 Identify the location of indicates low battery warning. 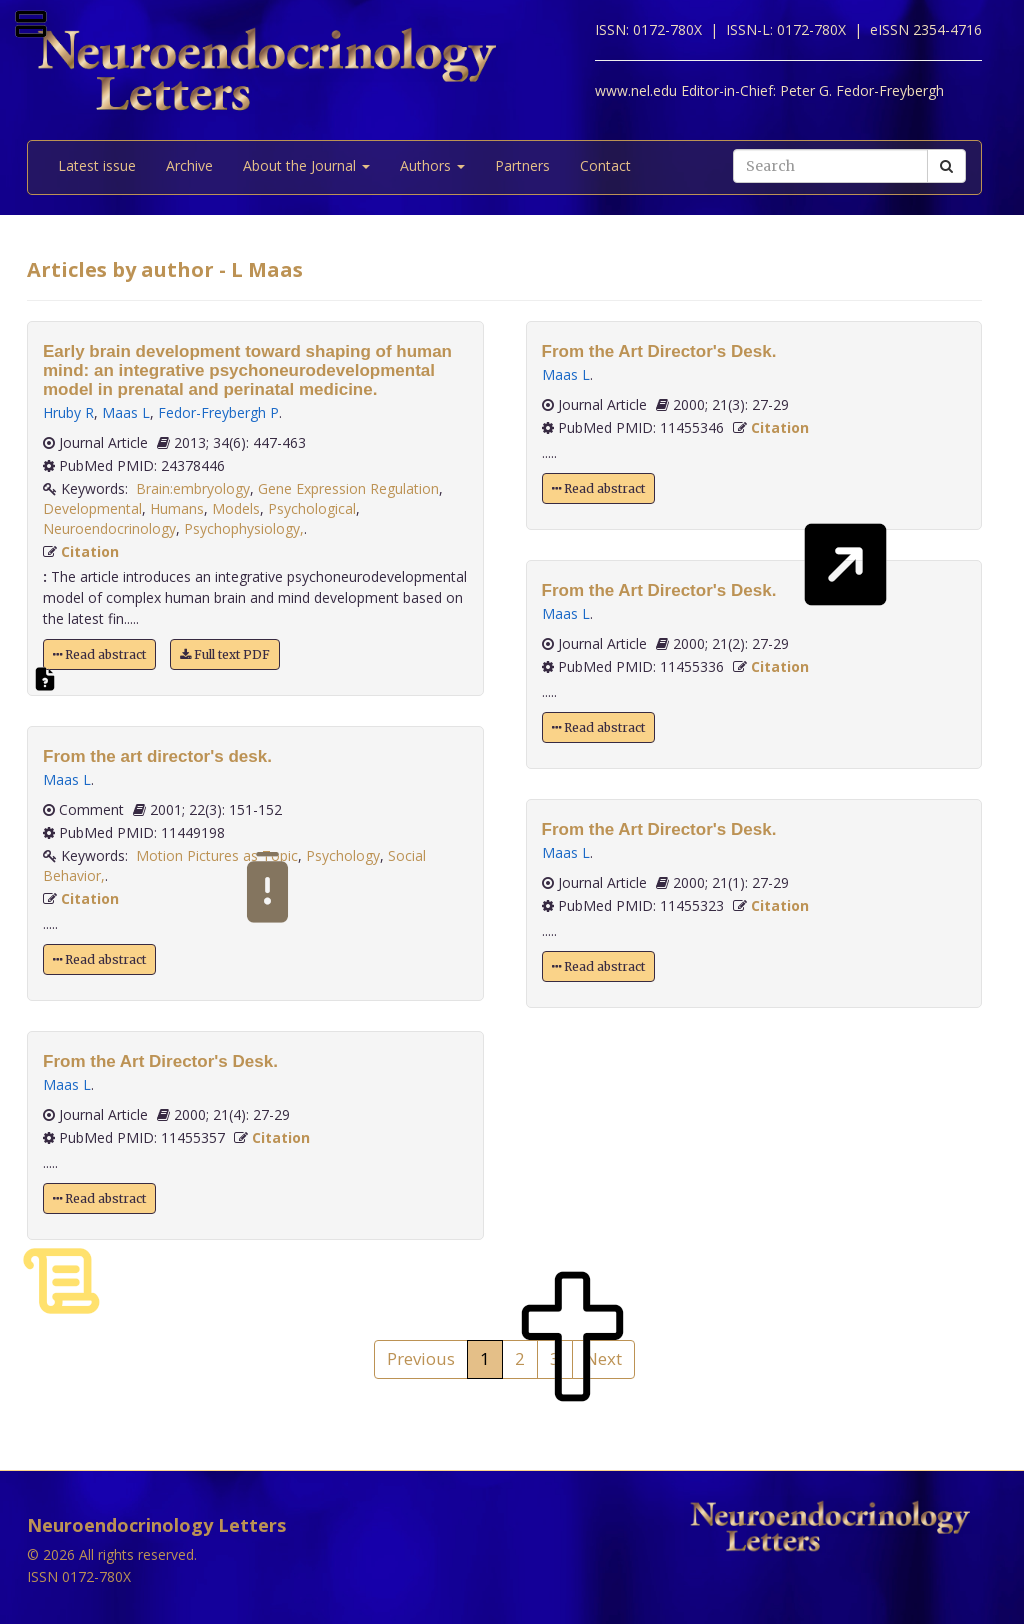
(267, 888).